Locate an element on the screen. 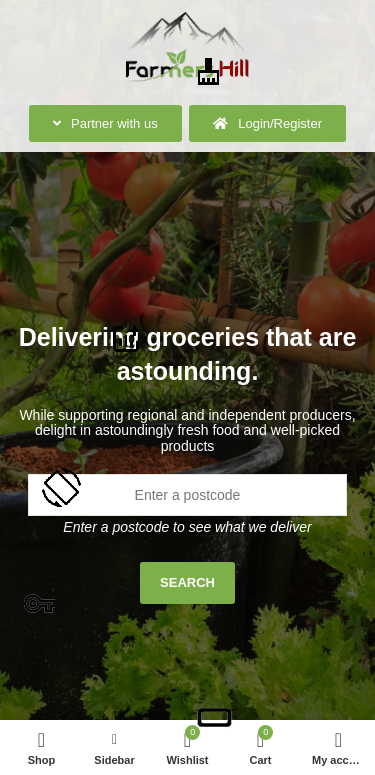 This screenshot has height=775, width=375. add a new chart or graph is located at coordinates (126, 339).